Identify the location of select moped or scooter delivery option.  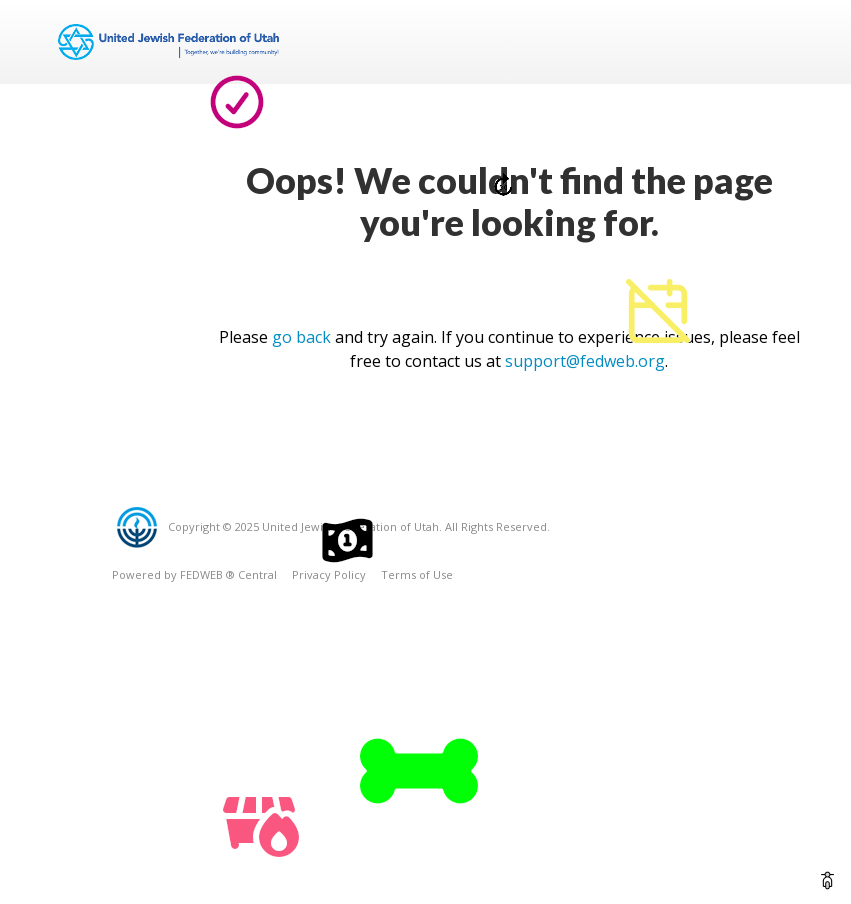
(827, 880).